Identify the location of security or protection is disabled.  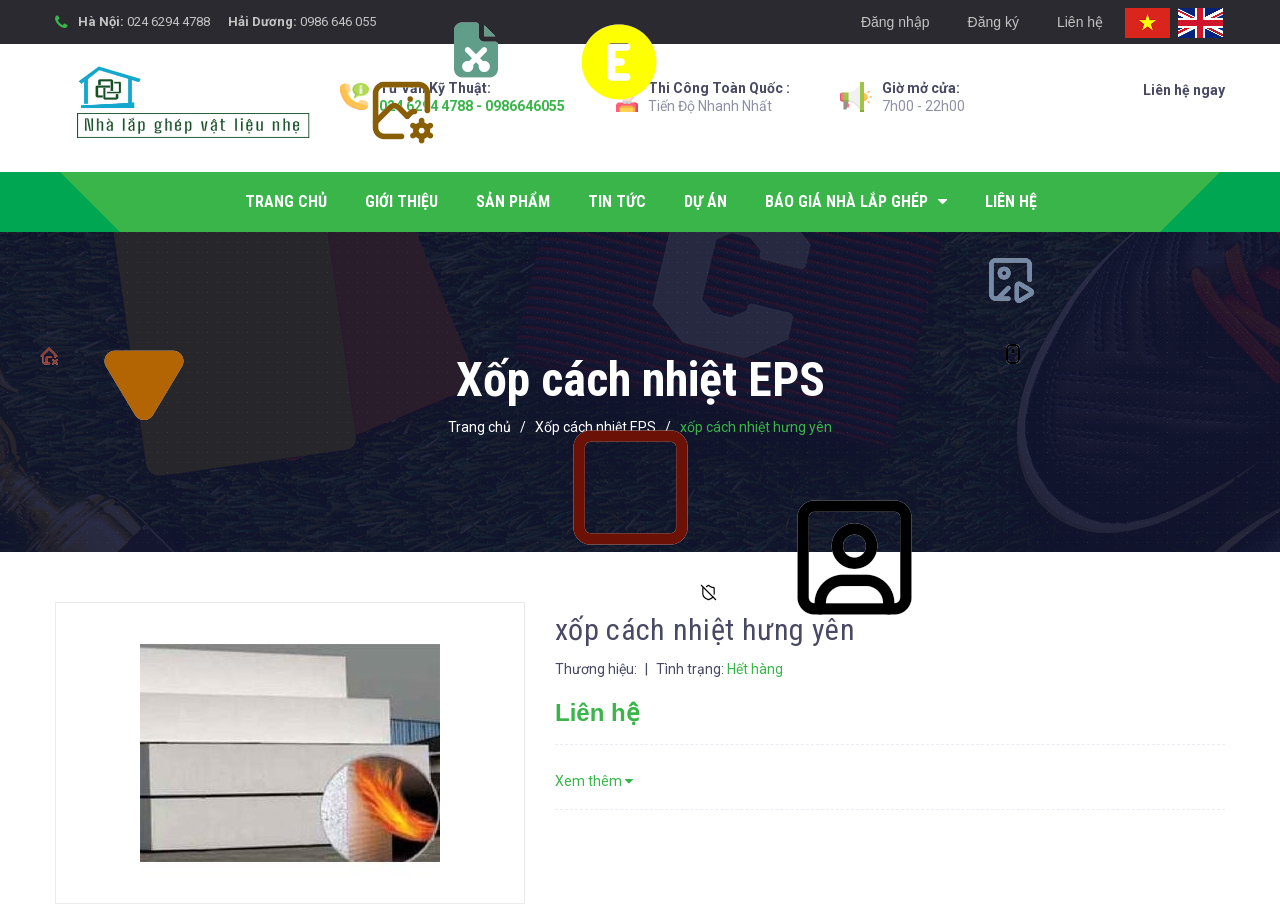
(708, 592).